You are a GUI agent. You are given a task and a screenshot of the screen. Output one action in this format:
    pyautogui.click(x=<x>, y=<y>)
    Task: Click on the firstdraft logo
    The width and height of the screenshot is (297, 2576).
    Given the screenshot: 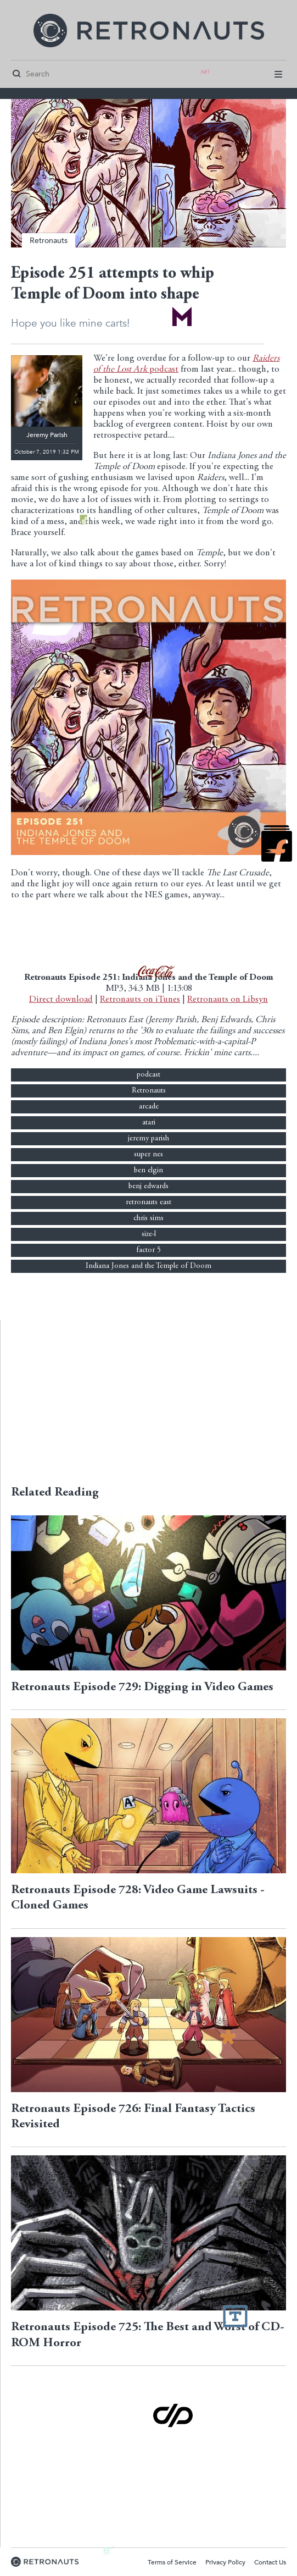 What is the action you would take?
    pyautogui.click(x=83, y=520)
    